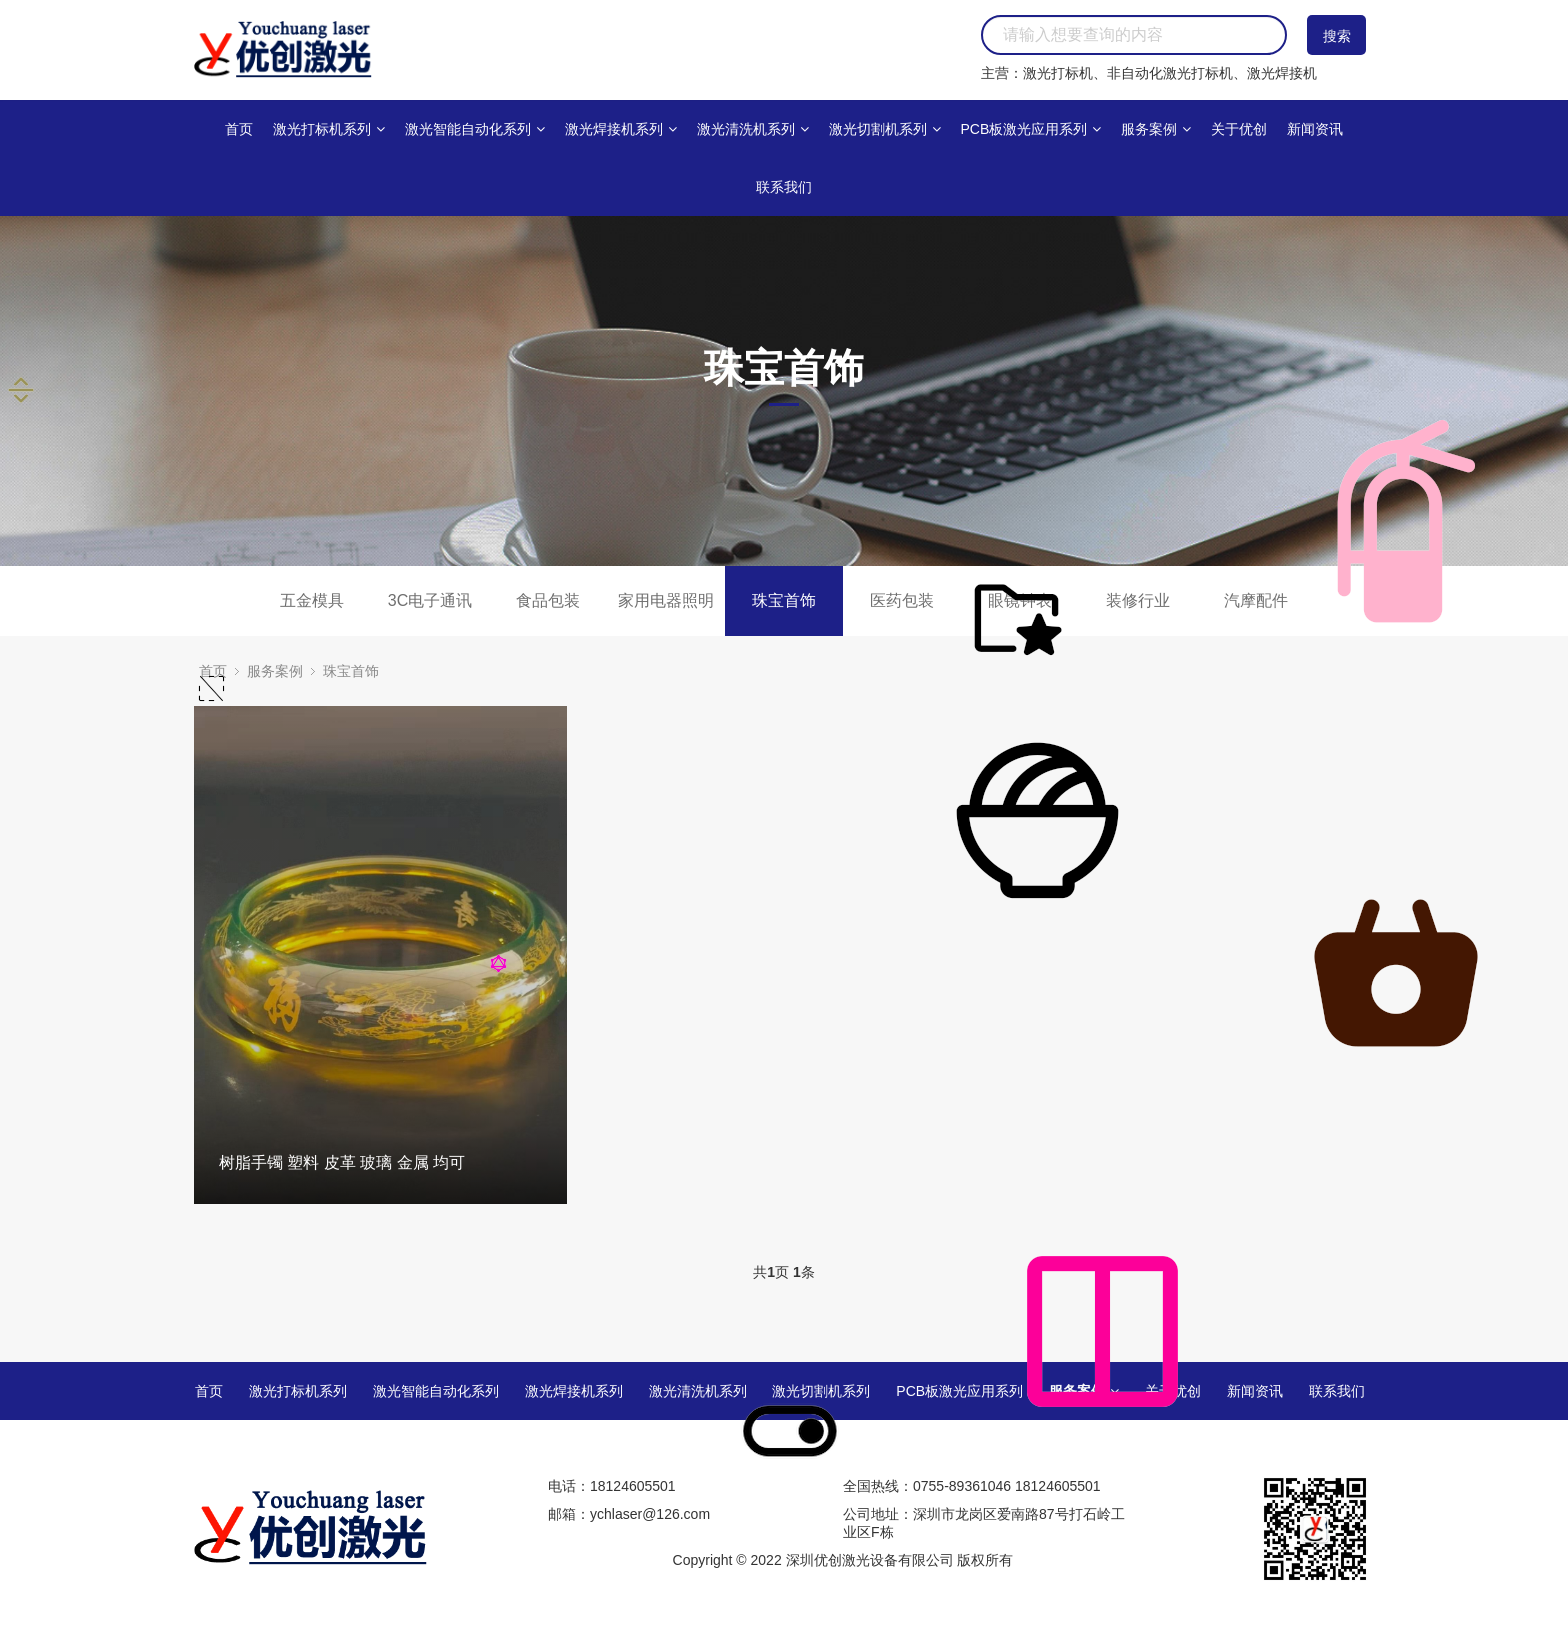  I want to click on view shopping basket, so click(1396, 973).